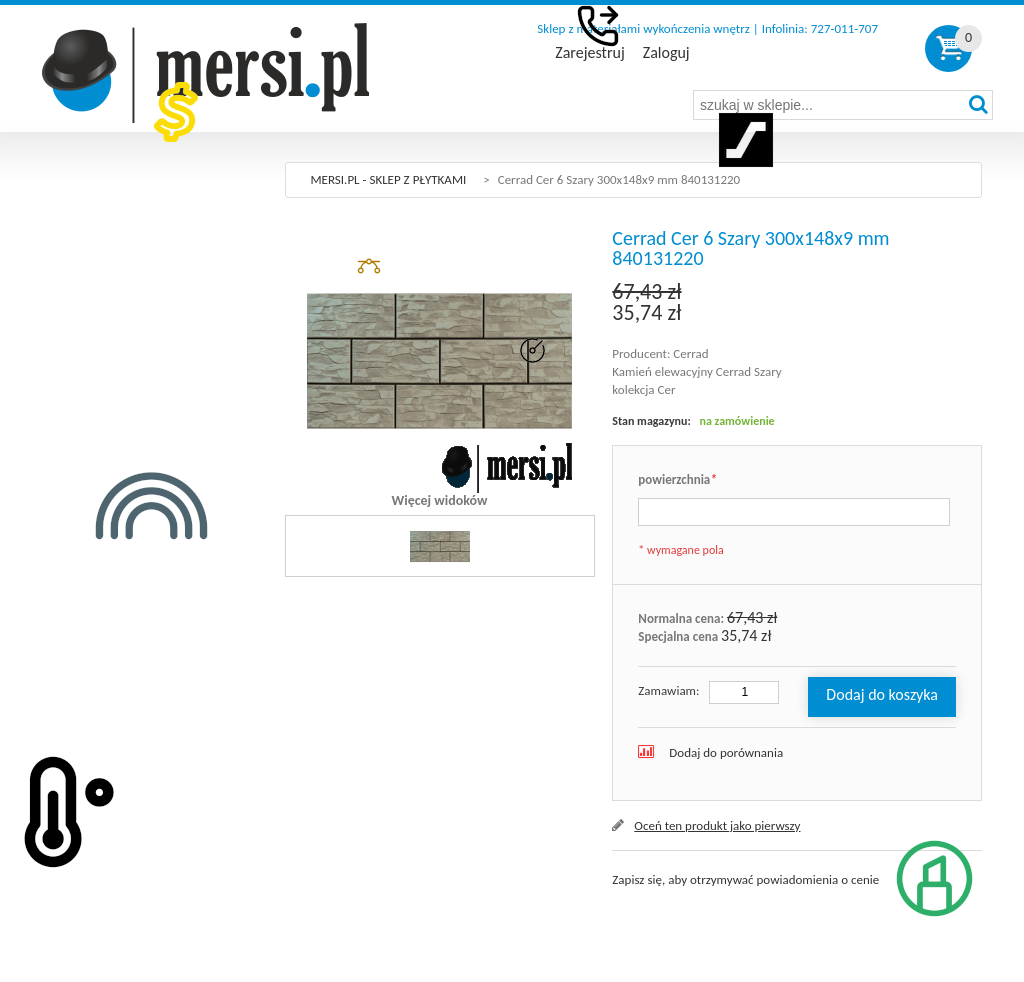  What do you see at coordinates (746, 140) in the screenshot?
I see `find nearby escalators` at bounding box center [746, 140].